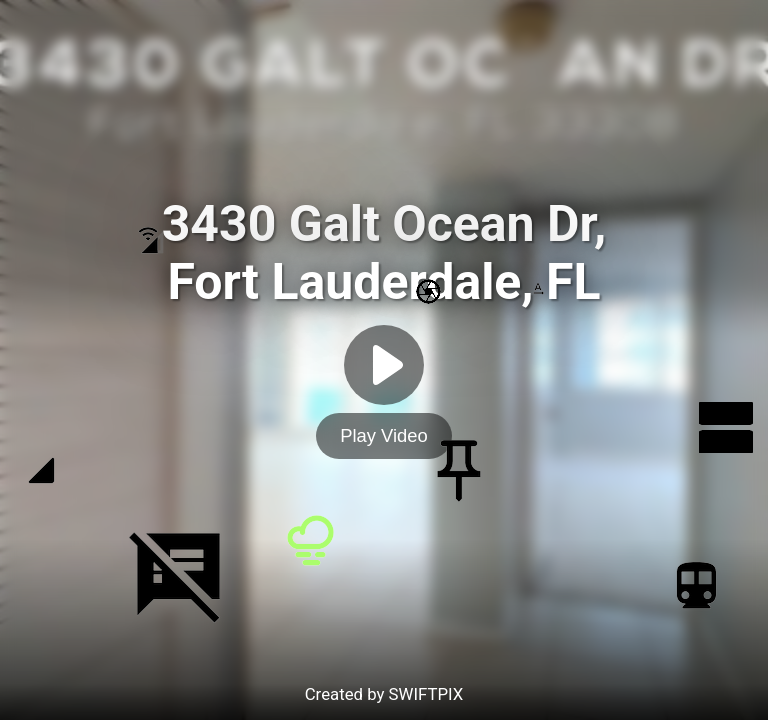 This screenshot has width=768, height=720. Describe the element at coordinates (459, 471) in the screenshot. I see `pin an item to keep it visible` at that location.